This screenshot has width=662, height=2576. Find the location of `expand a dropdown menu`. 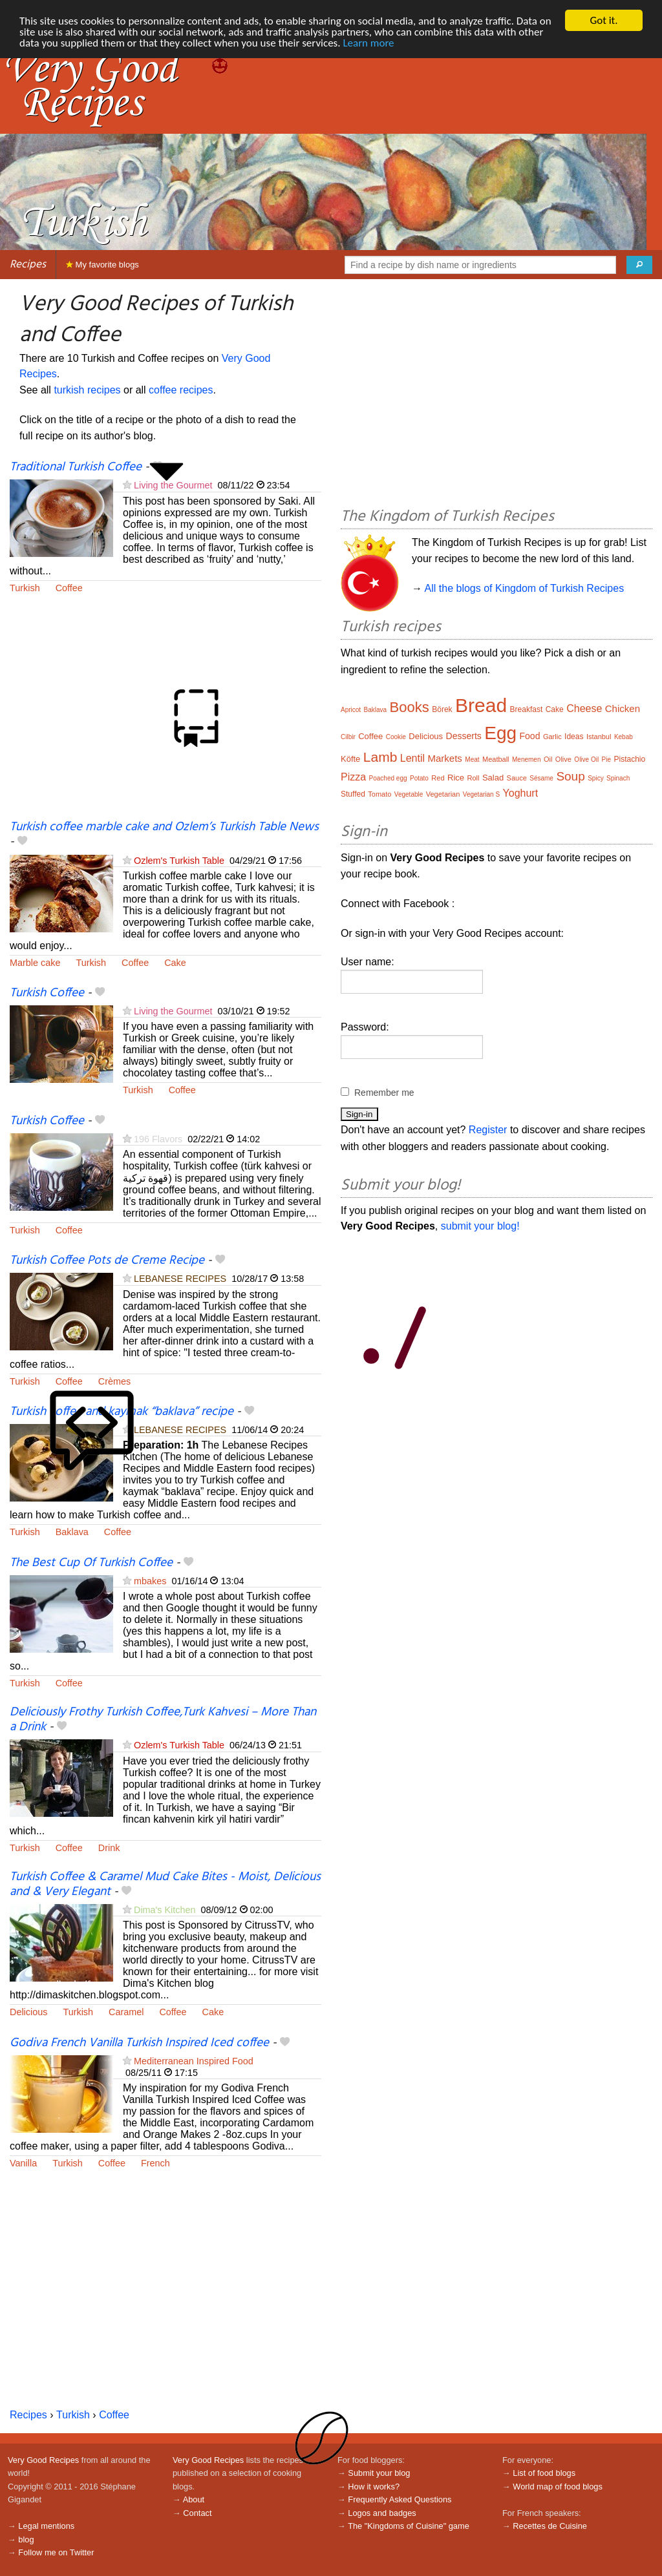

expand a dropdown menu is located at coordinates (166, 467).